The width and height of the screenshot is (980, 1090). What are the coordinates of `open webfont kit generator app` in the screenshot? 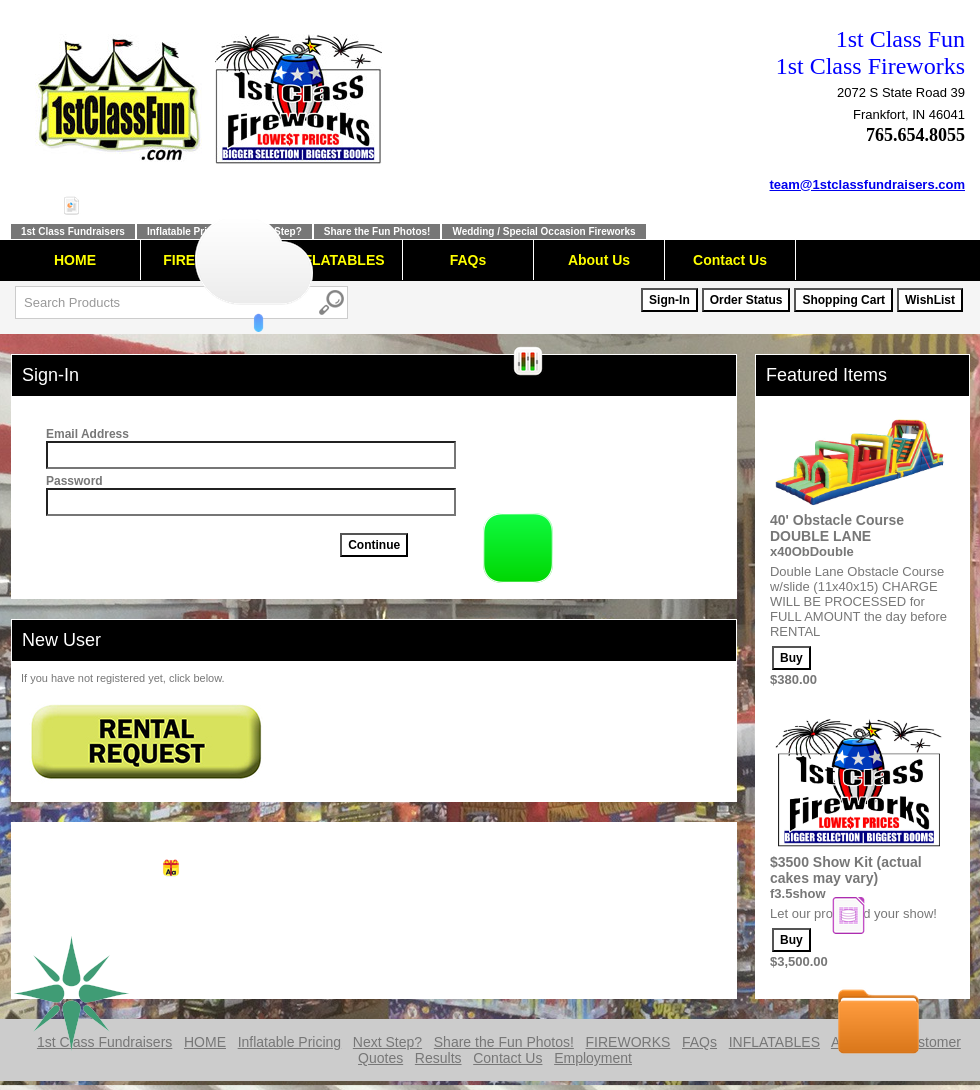 It's located at (171, 868).